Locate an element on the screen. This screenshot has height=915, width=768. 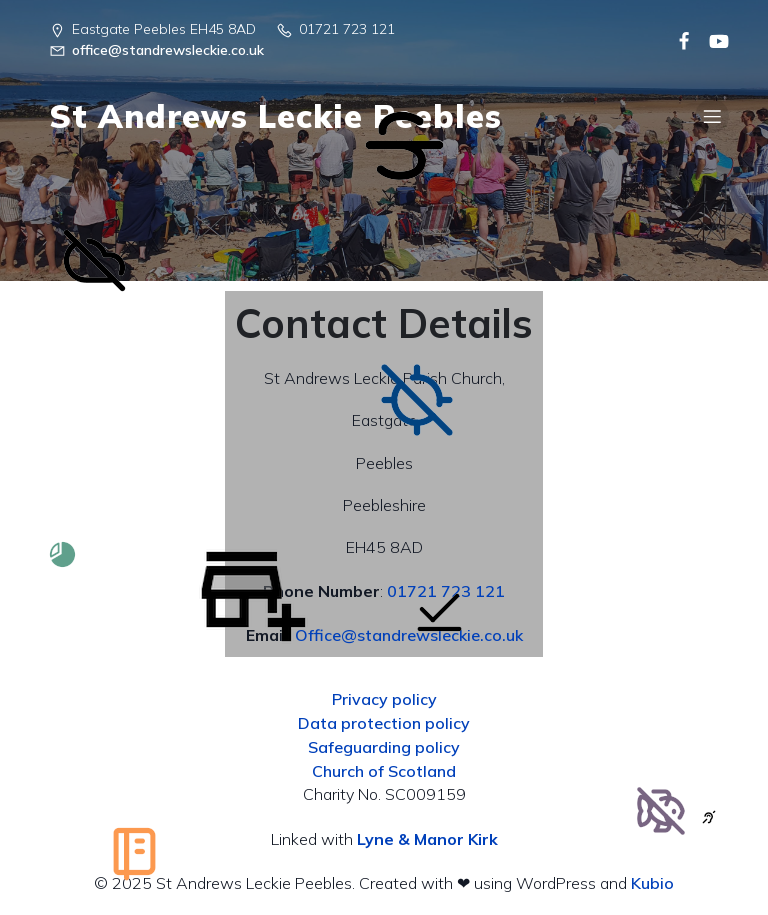
view analytics breakdown is located at coordinates (62, 554).